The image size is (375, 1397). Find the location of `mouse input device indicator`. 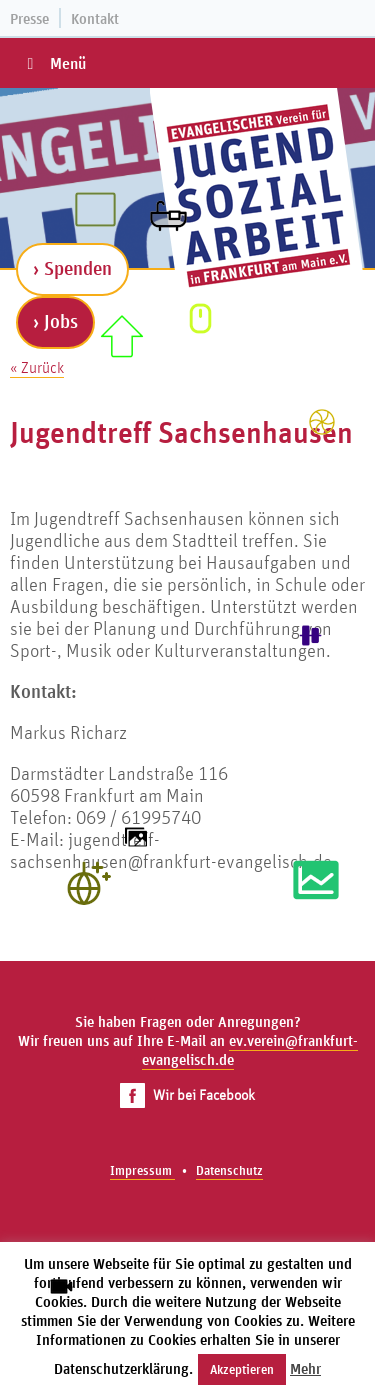

mouse input device indicator is located at coordinates (200, 318).